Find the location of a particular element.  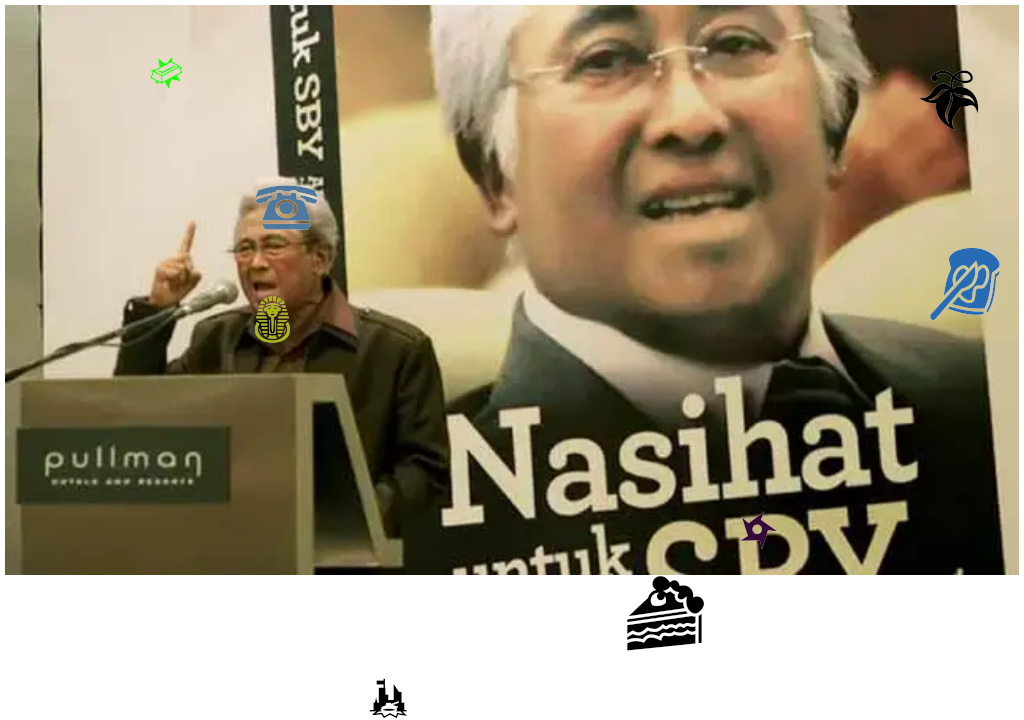

capture or claim a territory is located at coordinates (388, 698).